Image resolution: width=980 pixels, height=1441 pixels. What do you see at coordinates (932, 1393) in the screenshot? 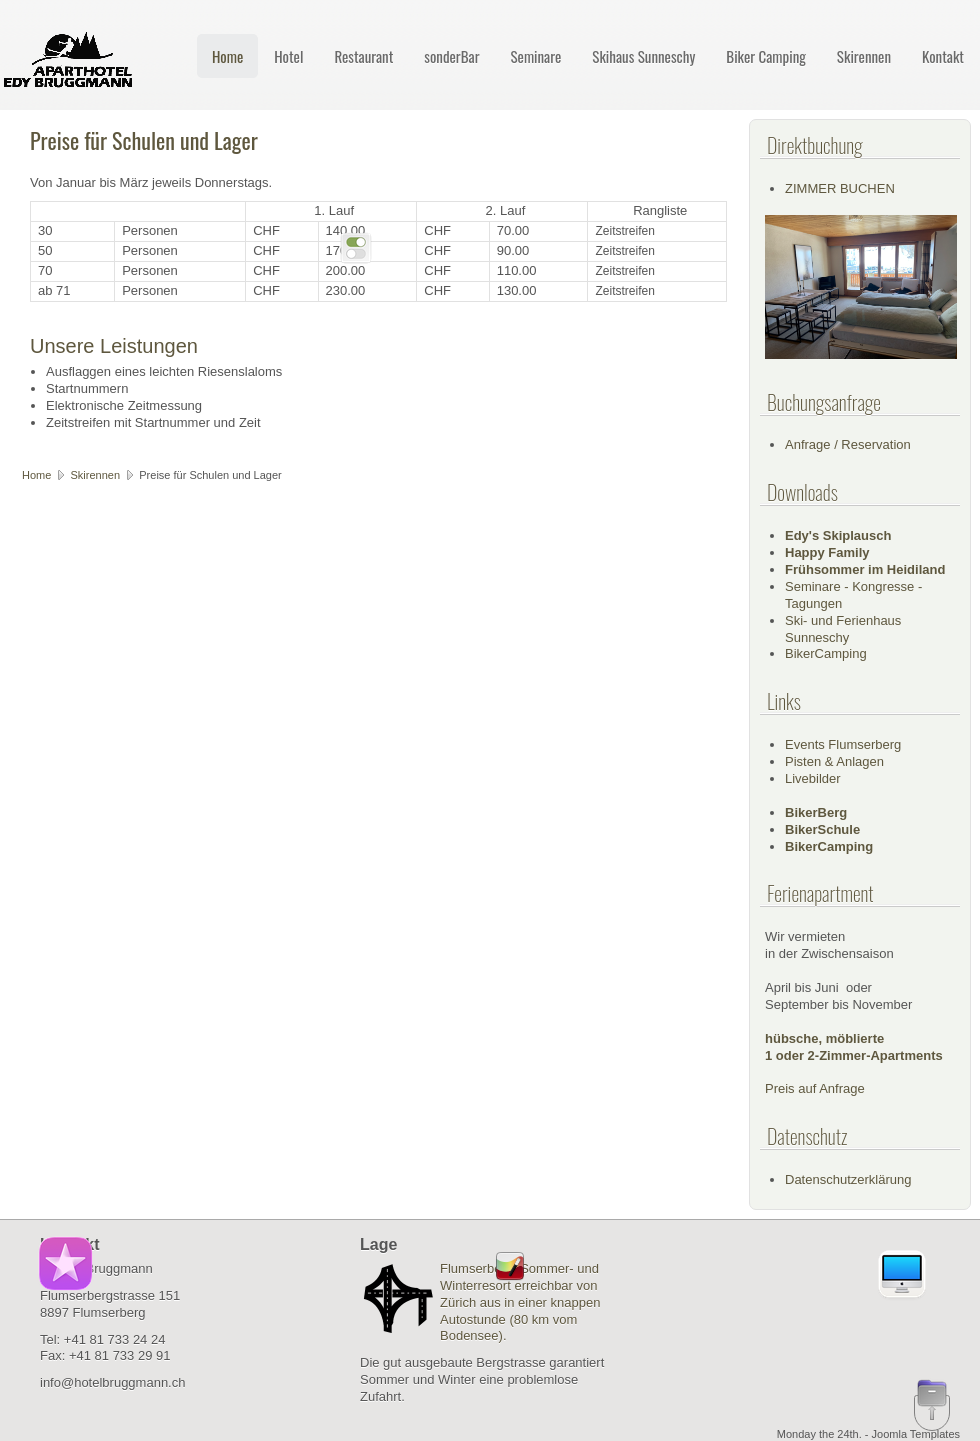
I see `open the file manager application` at bounding box center [932, 1393].